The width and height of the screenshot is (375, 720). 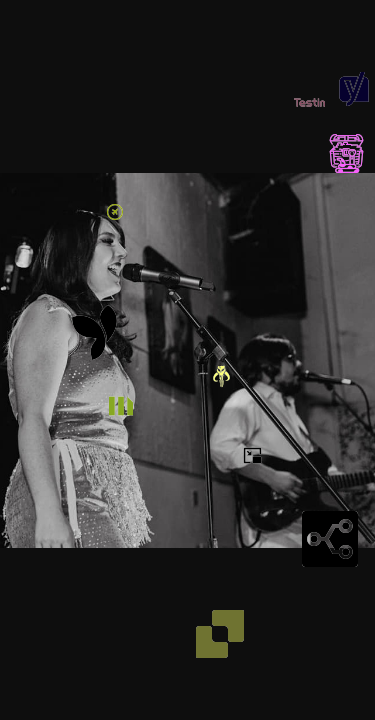 What do you see at coordinates (354, 89) in the screenshot?
I see `yoast SEO plugin logo` at bounding box center [354, 89].